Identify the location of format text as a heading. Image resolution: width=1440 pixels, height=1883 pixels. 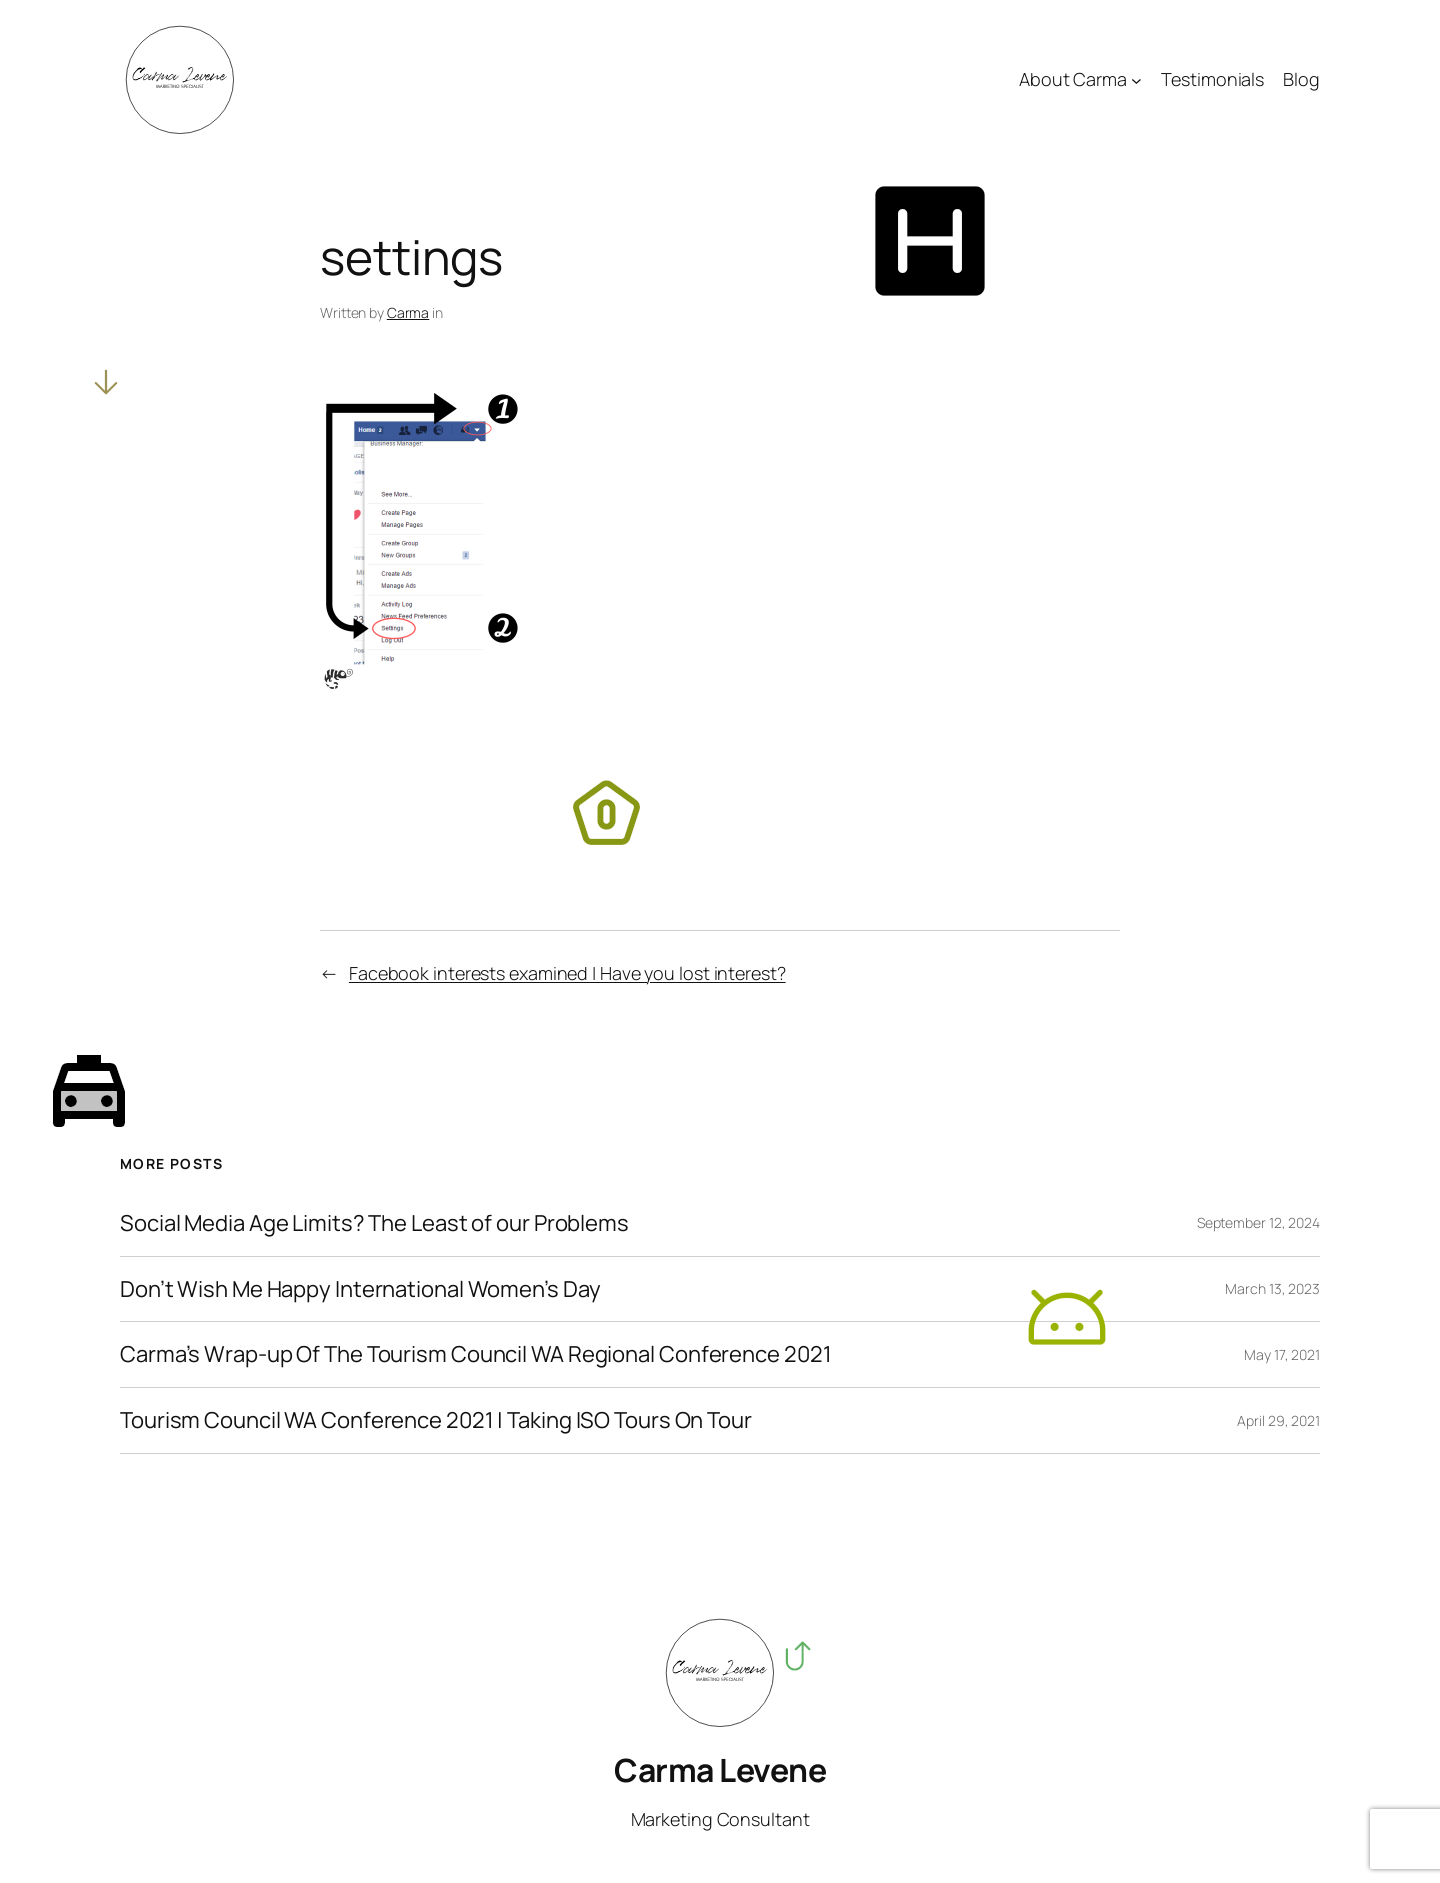
(930, 241).